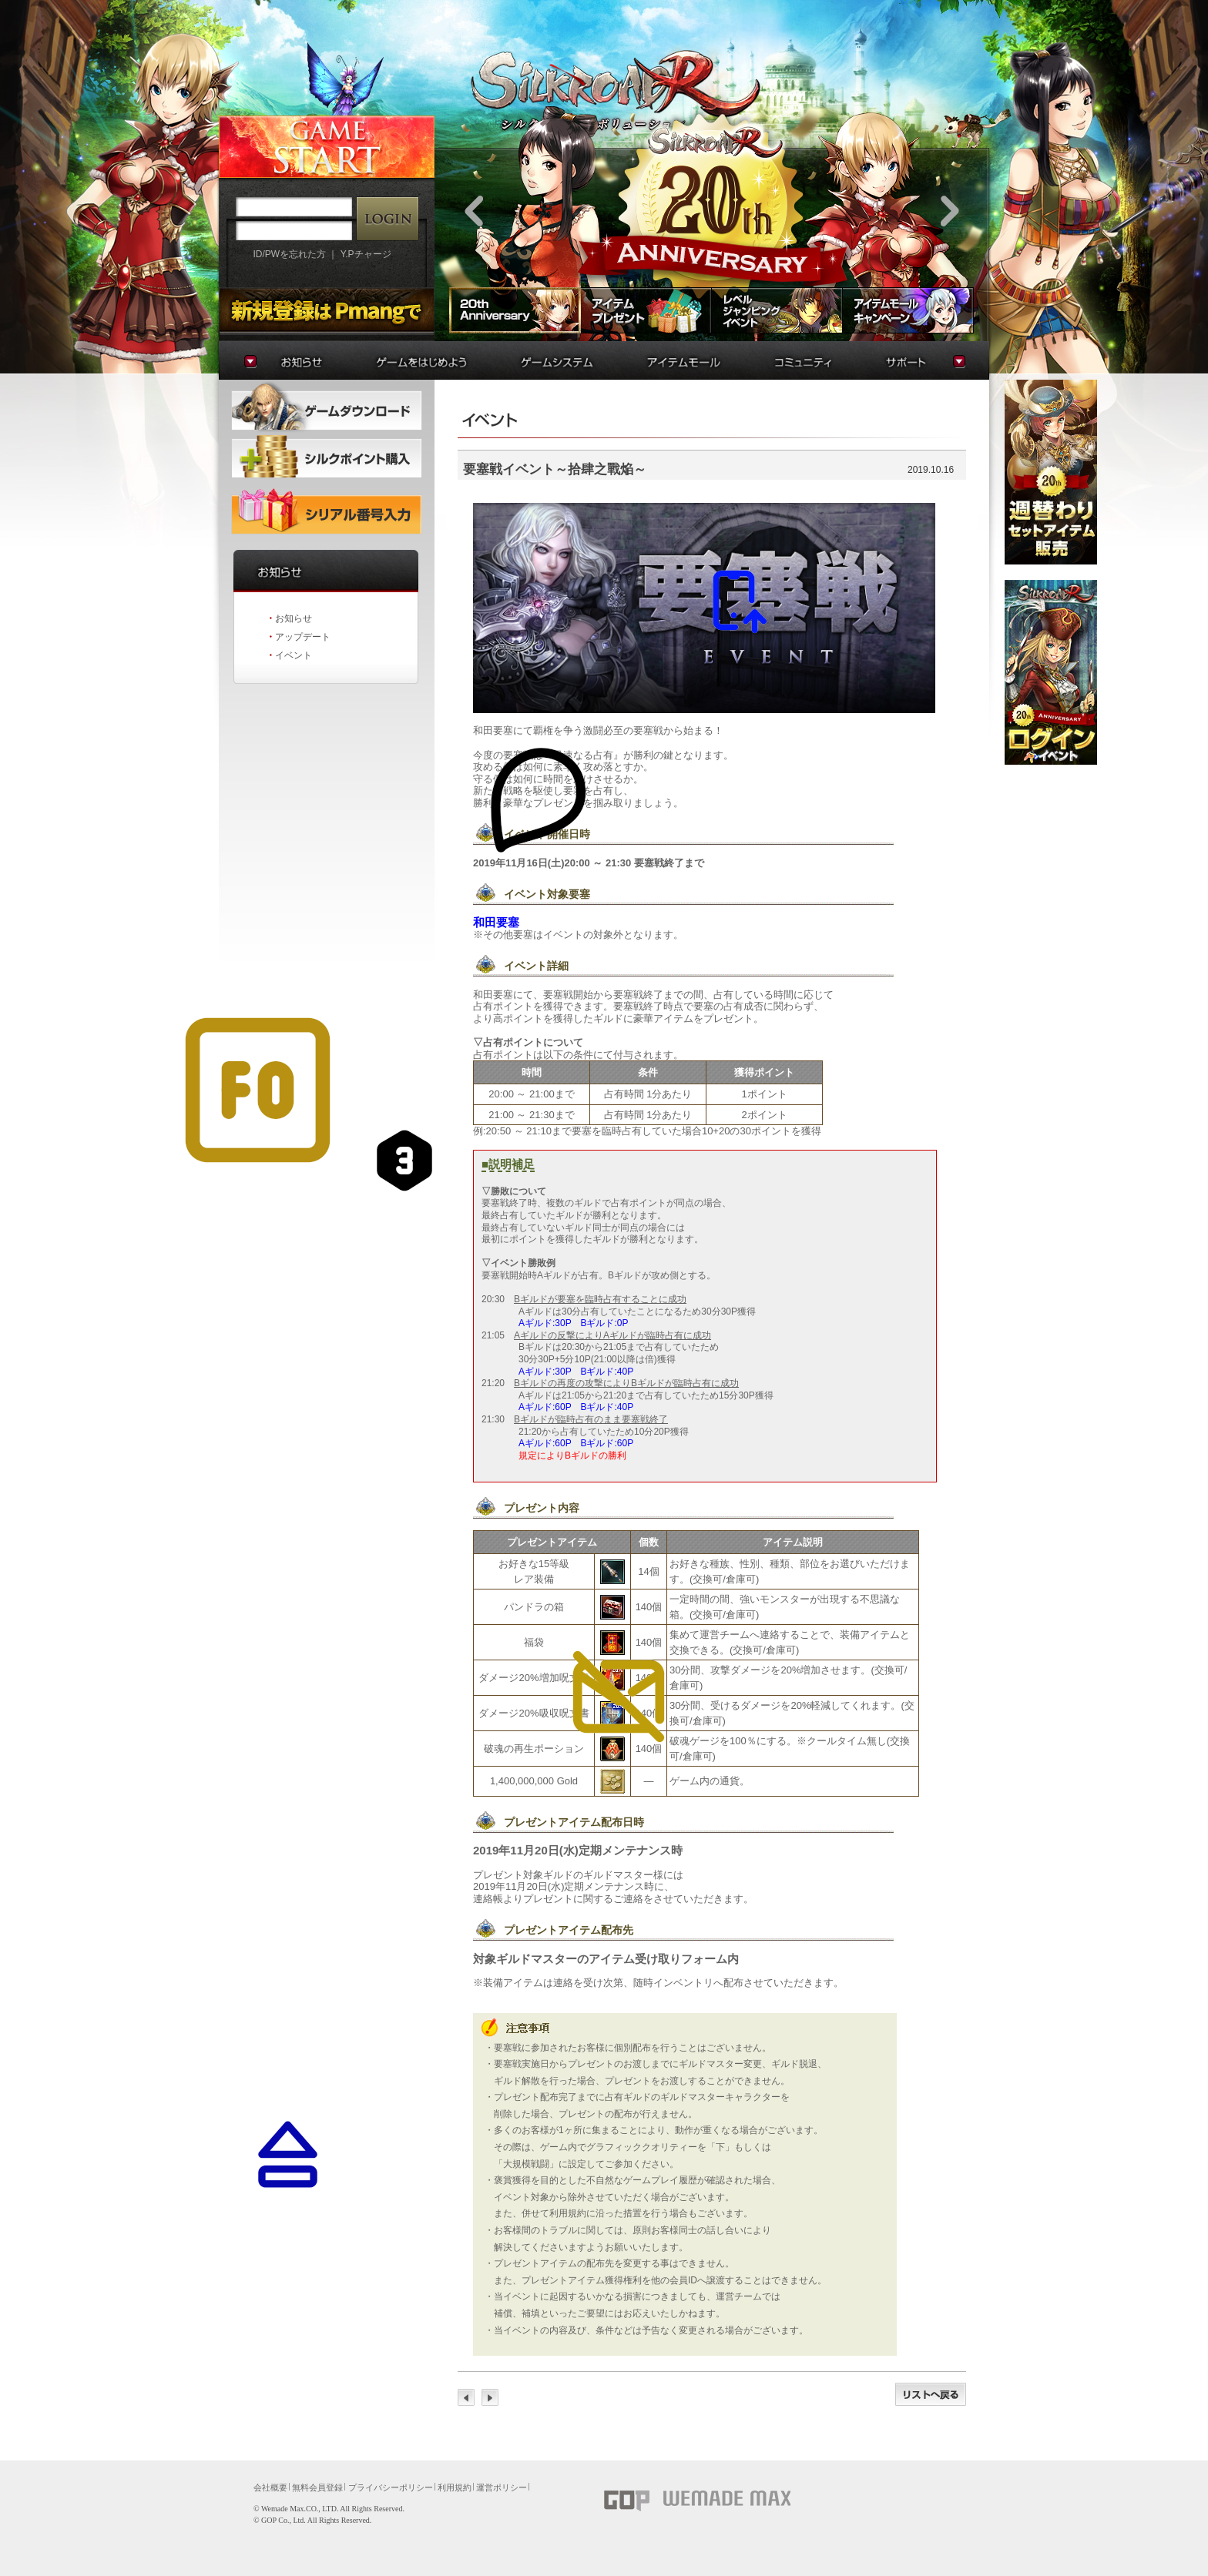 This screenshot has width=1208, height=2576. What do you see at coordinates (619, 1697) in the screenshot?
I see `email notifications disabled` at bounding box center [619, 1697].